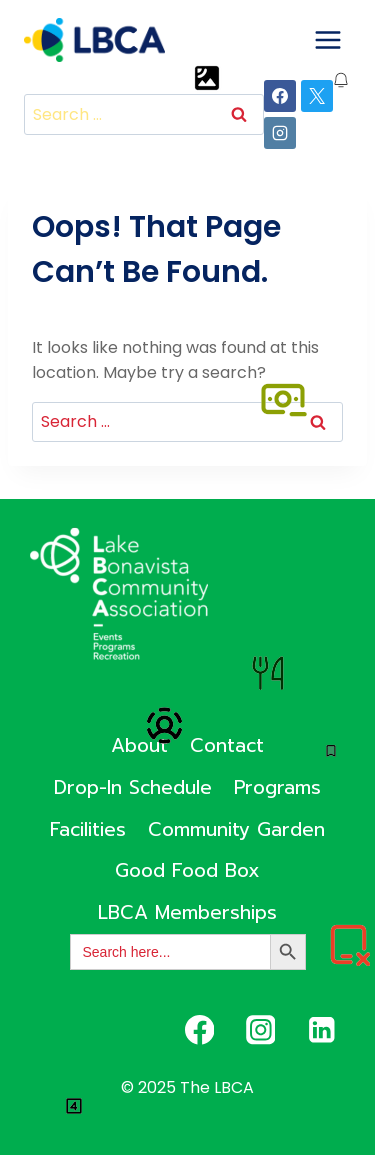 Image resolution: width=375 pixels, height=1155 pixels. What do you see at coordinates (164, 725) in the screenshot?
I see `incomplete or pending user profile` at bounding box center [164, 725].